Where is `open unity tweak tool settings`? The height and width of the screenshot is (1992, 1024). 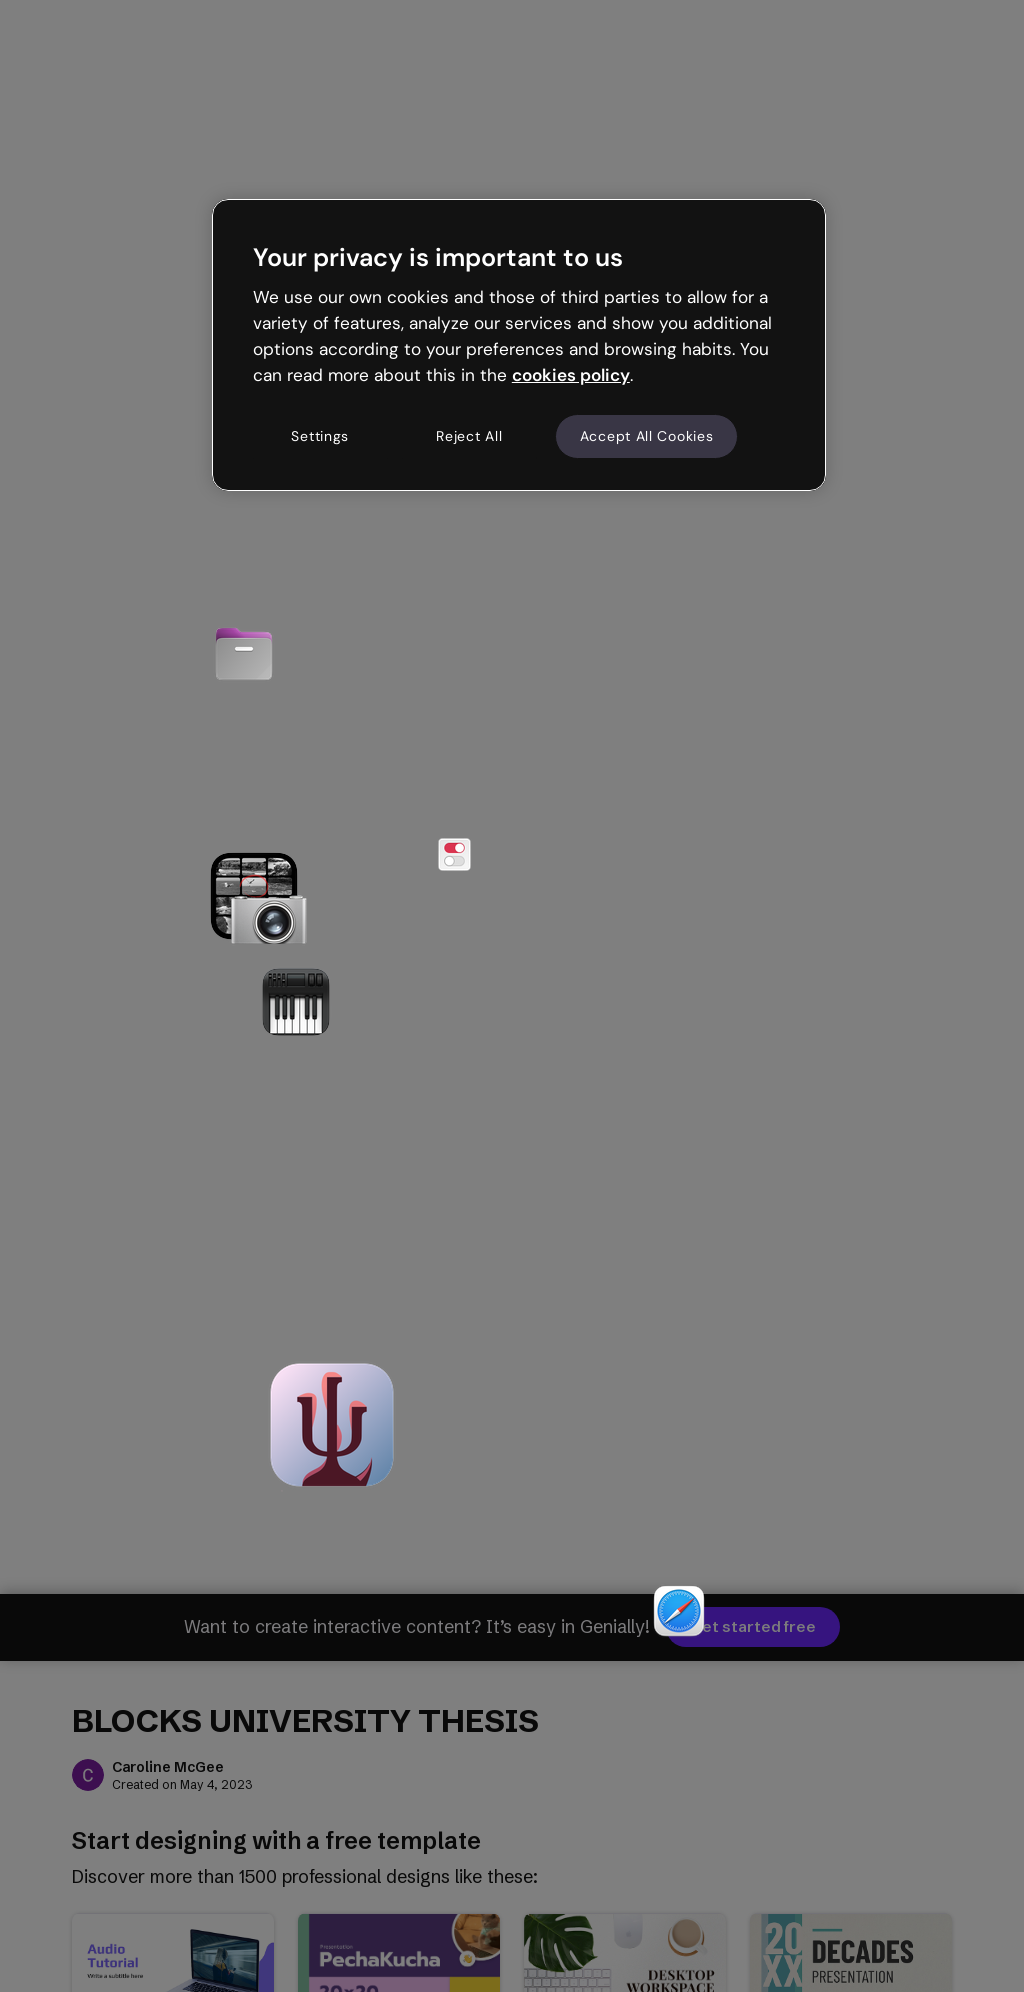
open unity tweak tool settings is located at coordinates (454, 854).